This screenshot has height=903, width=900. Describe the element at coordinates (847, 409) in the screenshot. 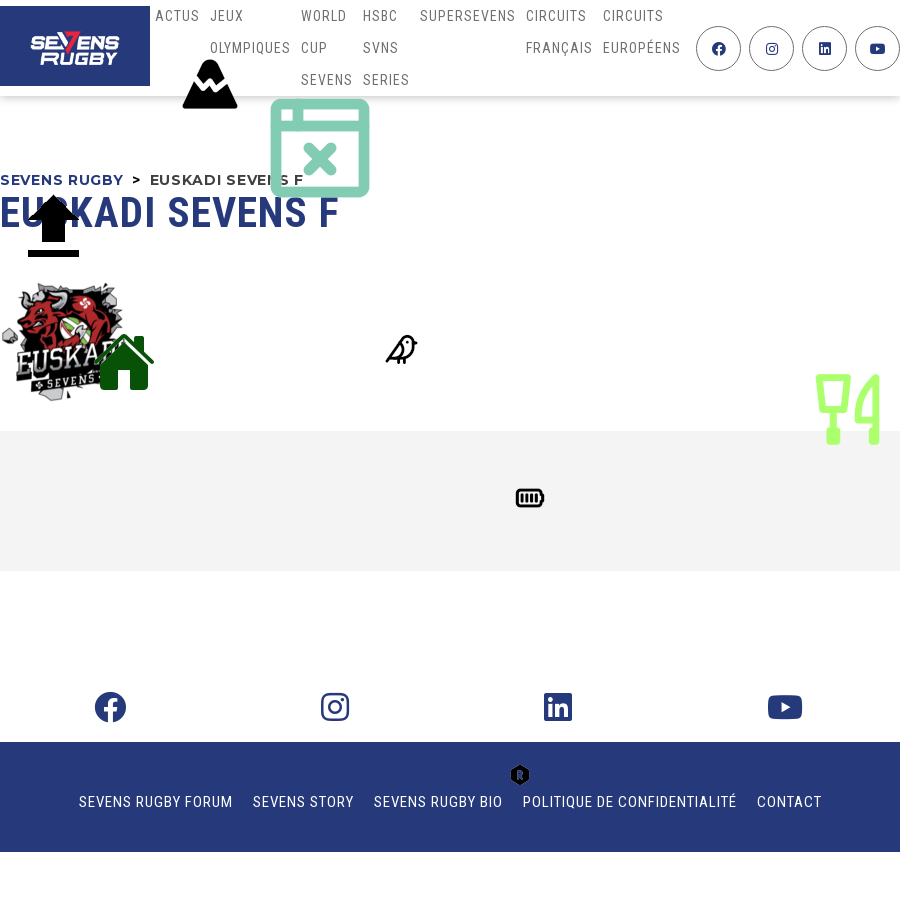

I see `access cooking or recipe features` at that location.